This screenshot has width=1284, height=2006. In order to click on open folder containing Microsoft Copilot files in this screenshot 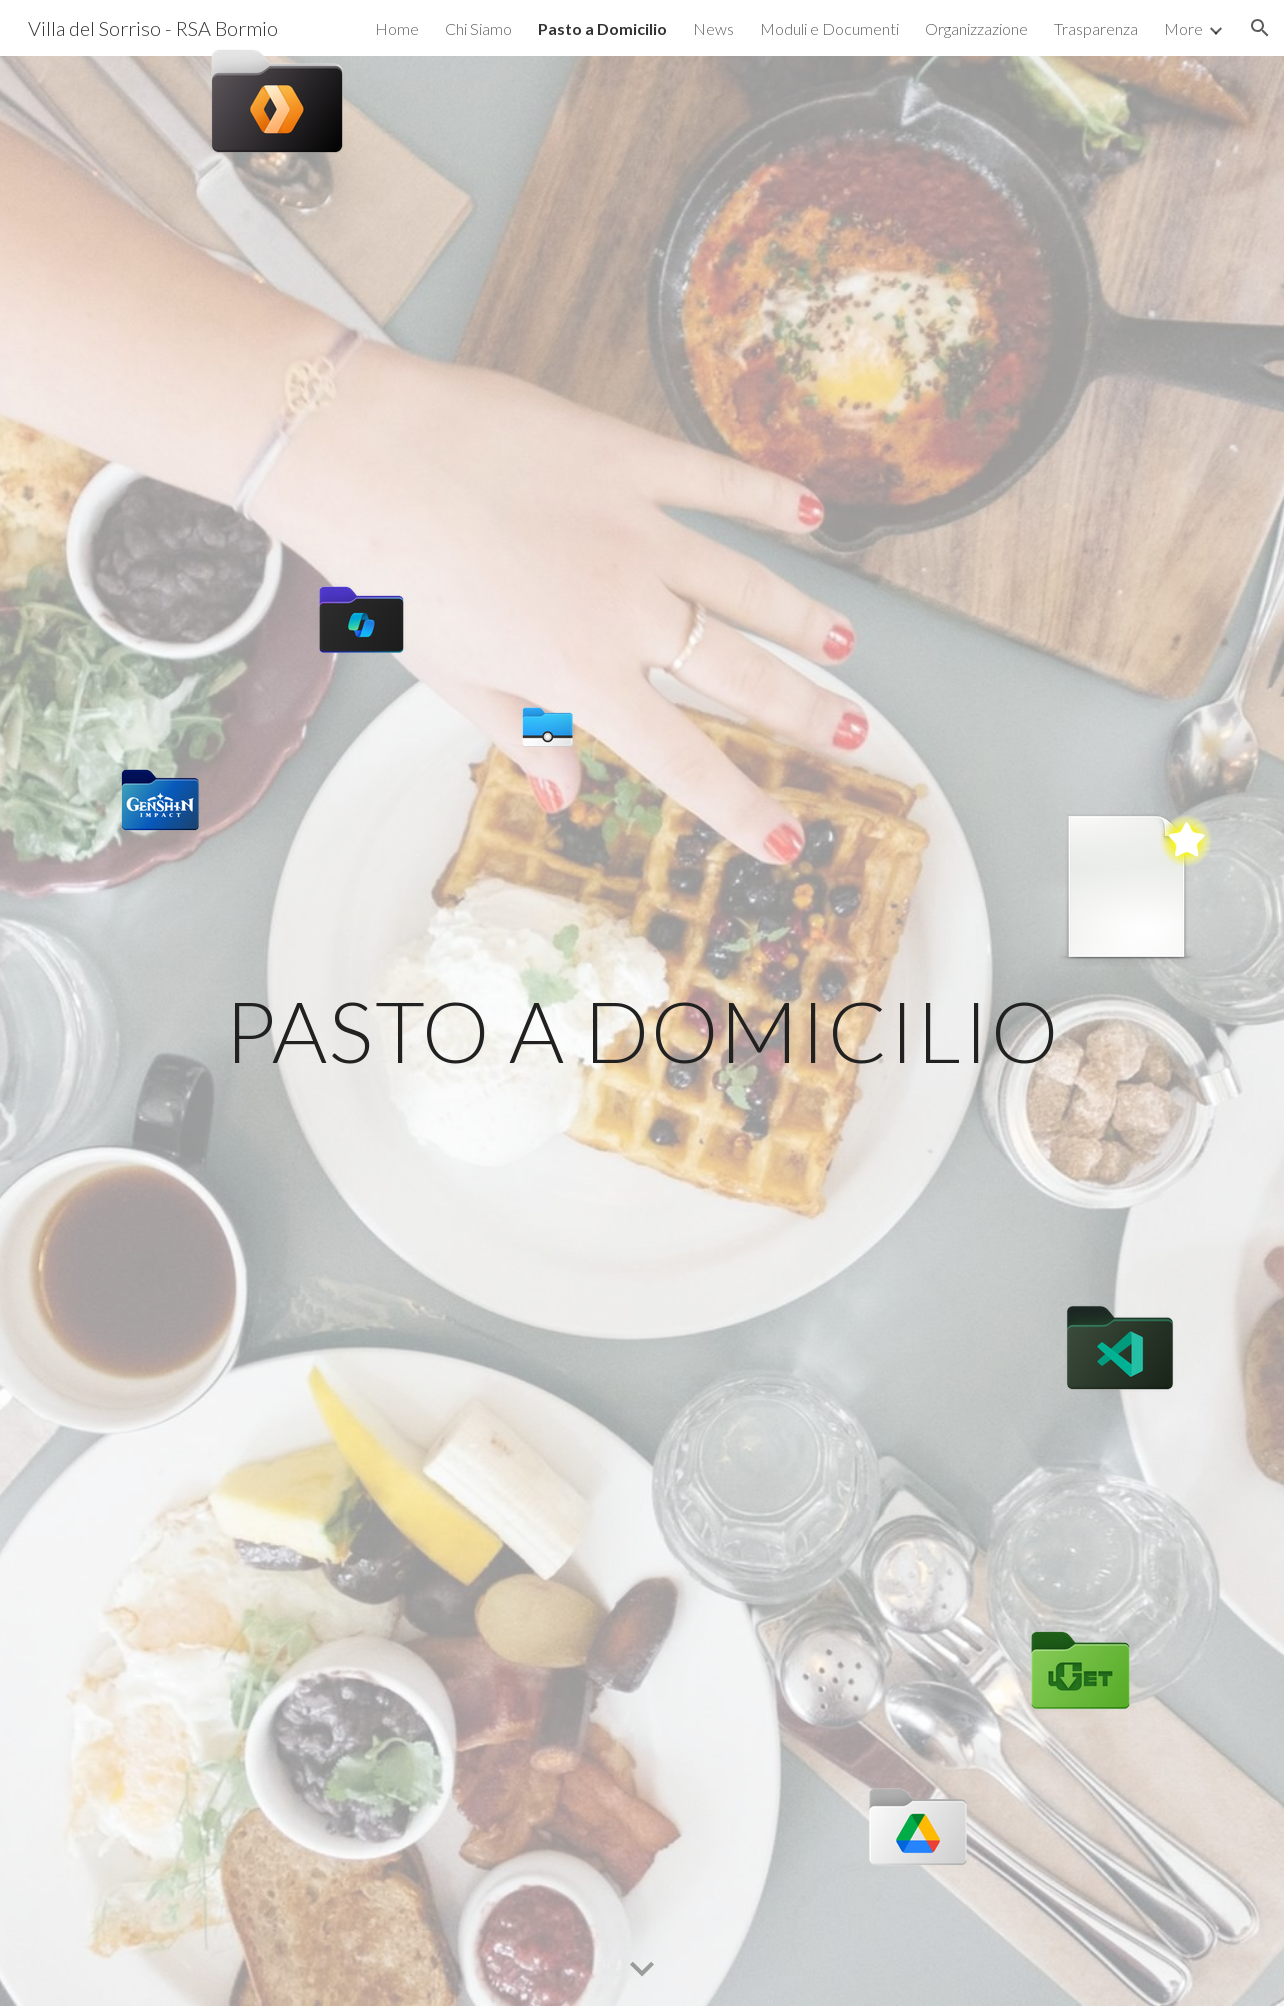, I will do `click(361, 622)`.